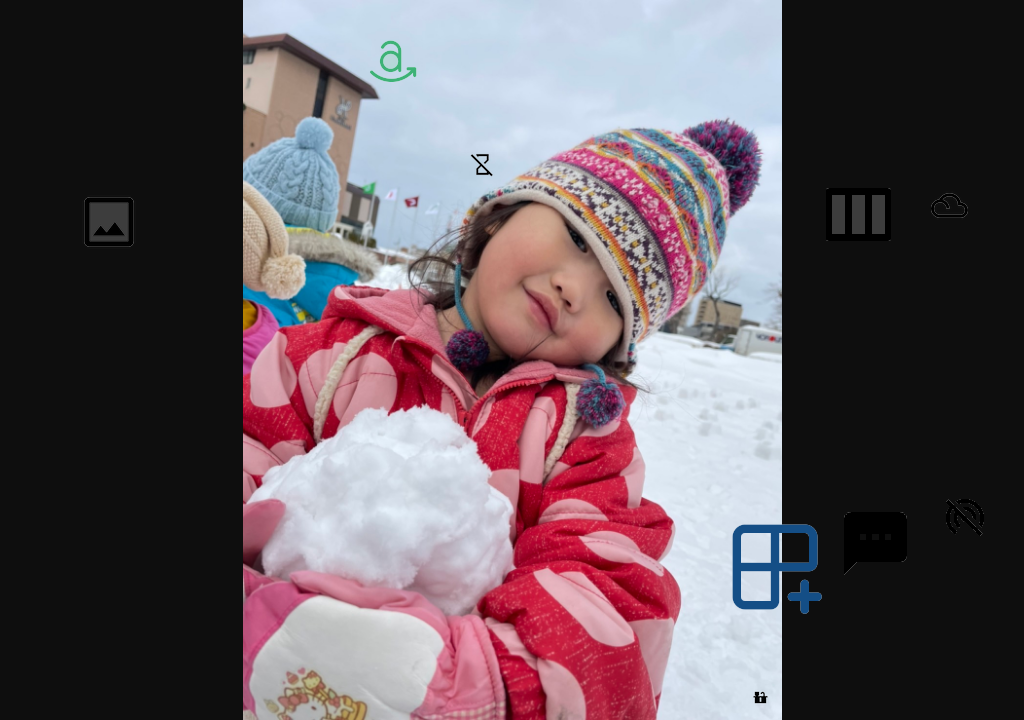  What do you see at coordinates (775, 567) in the screenshot?
I see `add a new widget or tile to dashboard` at bounding box center [775, 567].